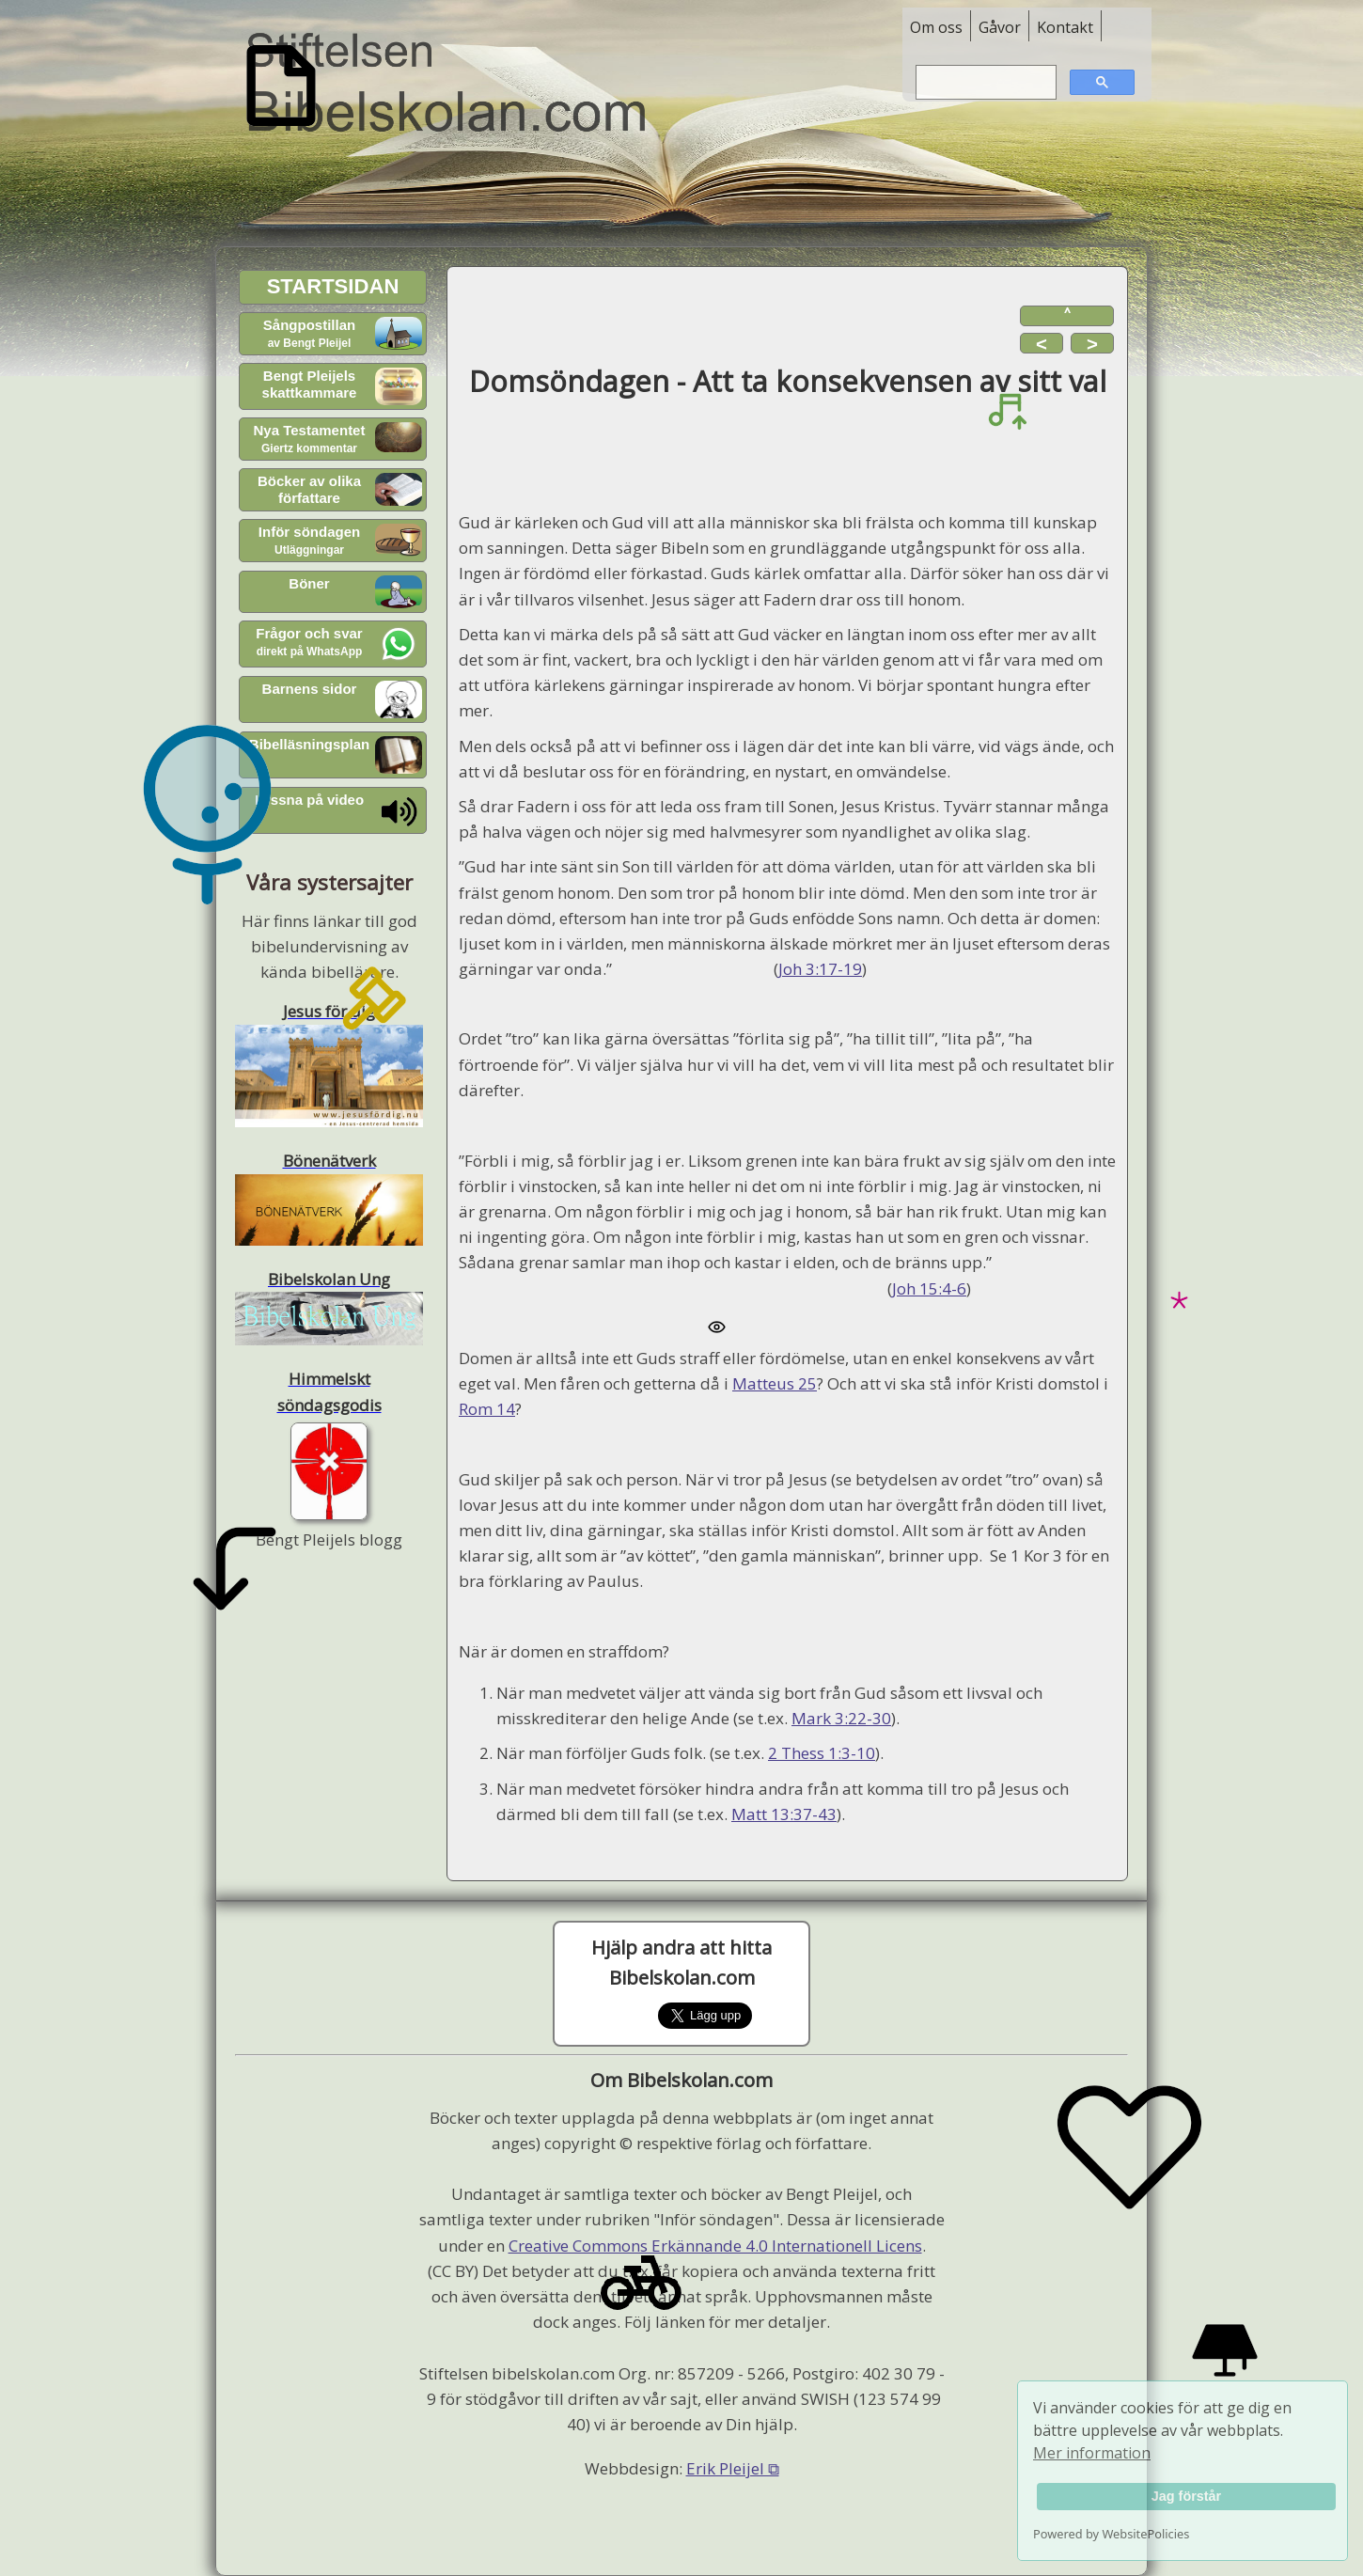 Image resolution: width=1363 pixels, height=2576 pixels. I want to click on toggle desk lamp or reading light, so click(1225, 2350).